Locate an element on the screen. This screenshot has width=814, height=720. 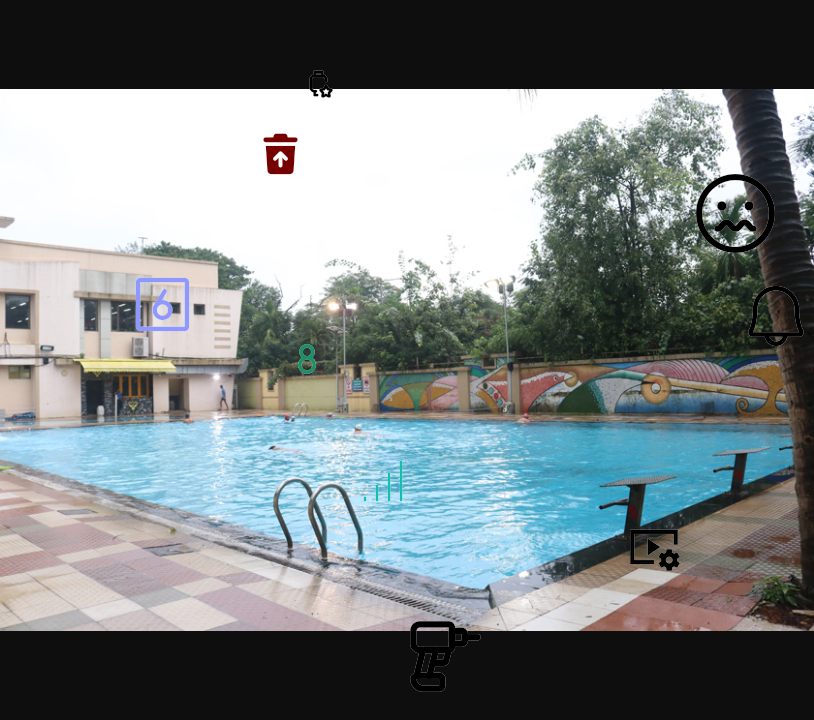
indicates a nervous or anxious status is located at coordinates (735, 213).